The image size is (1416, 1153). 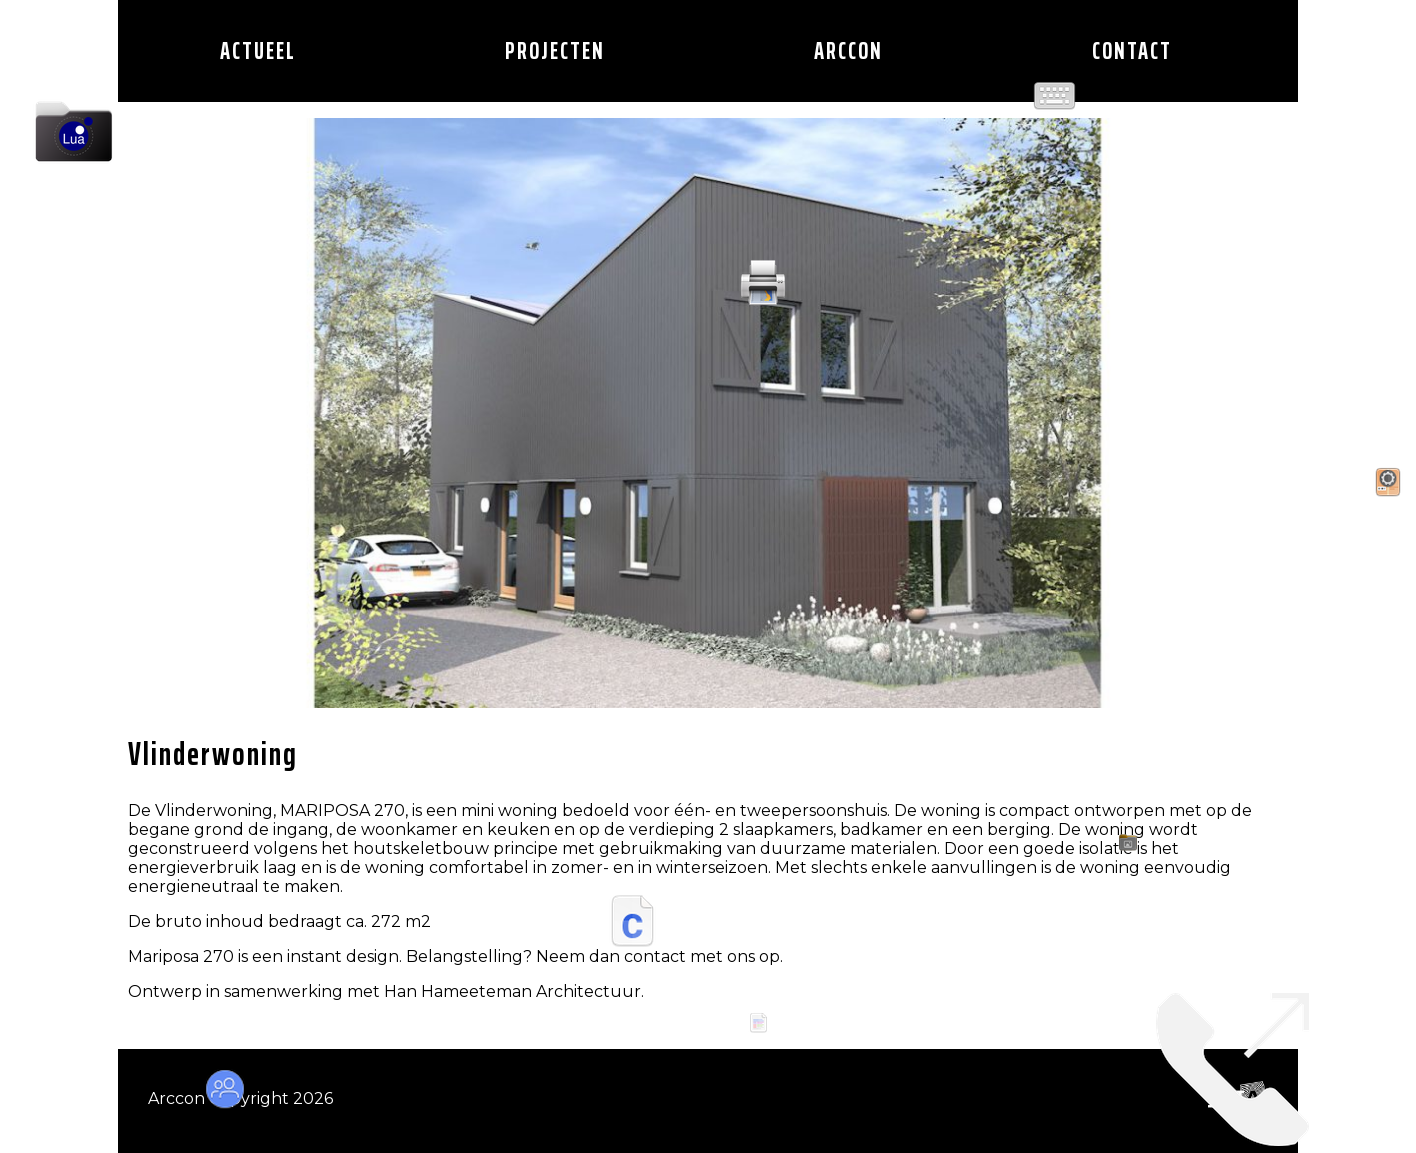 I want to click on open your pictures folder, so click(x=1128, y=842).